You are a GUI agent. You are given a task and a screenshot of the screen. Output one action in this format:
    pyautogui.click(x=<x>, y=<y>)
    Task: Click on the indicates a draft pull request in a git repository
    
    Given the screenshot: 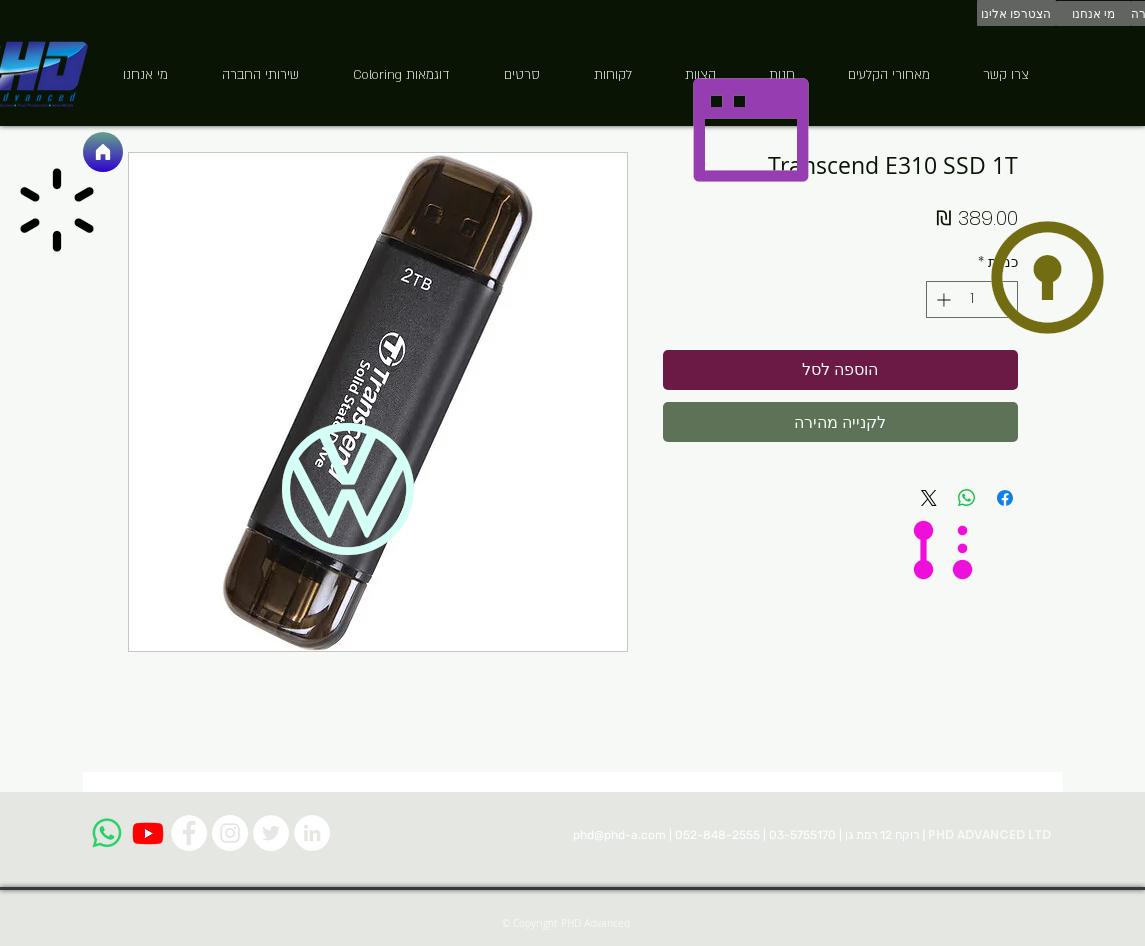 What is the action you would take?
    pyautogui.click(x=943, y=550)
    